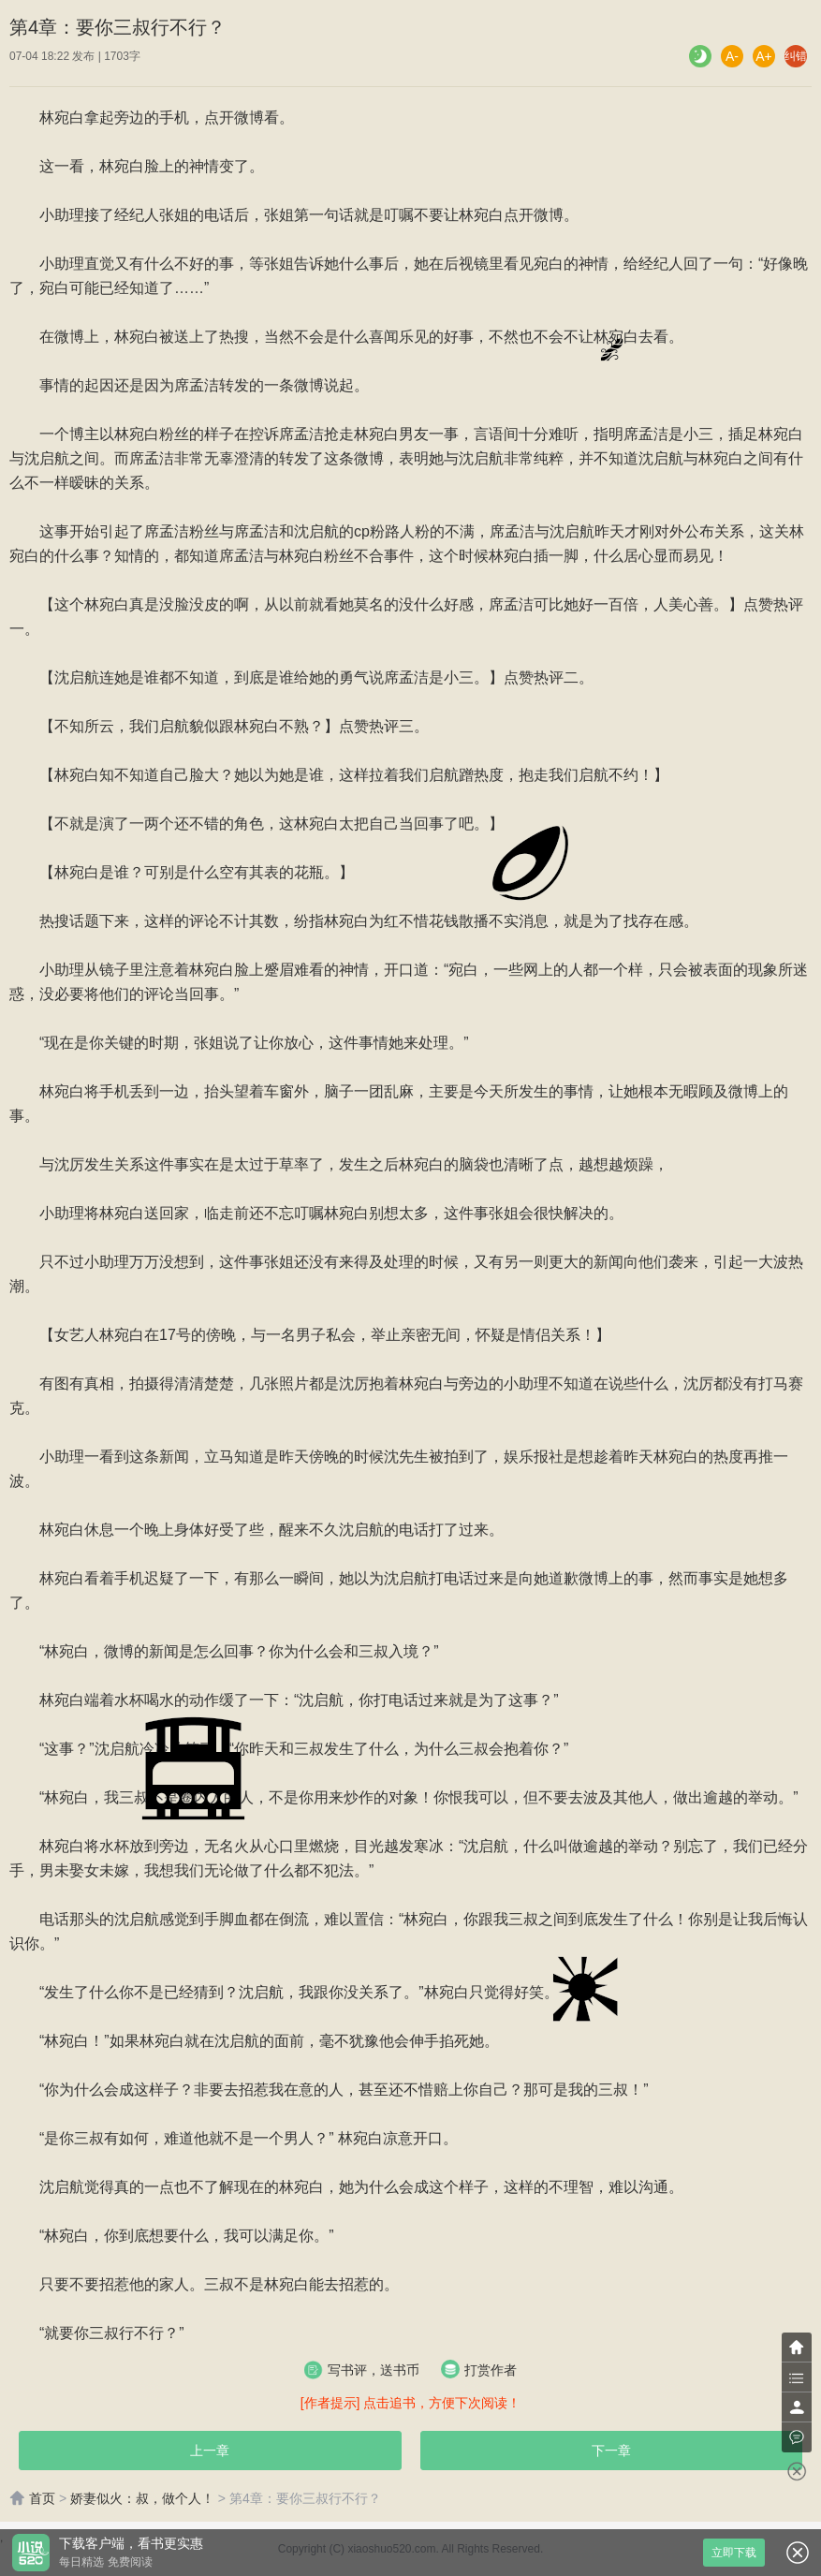 This screenshot has width=821, height=2576. I want to click on access public transit or tram services, so click(193, 1768).